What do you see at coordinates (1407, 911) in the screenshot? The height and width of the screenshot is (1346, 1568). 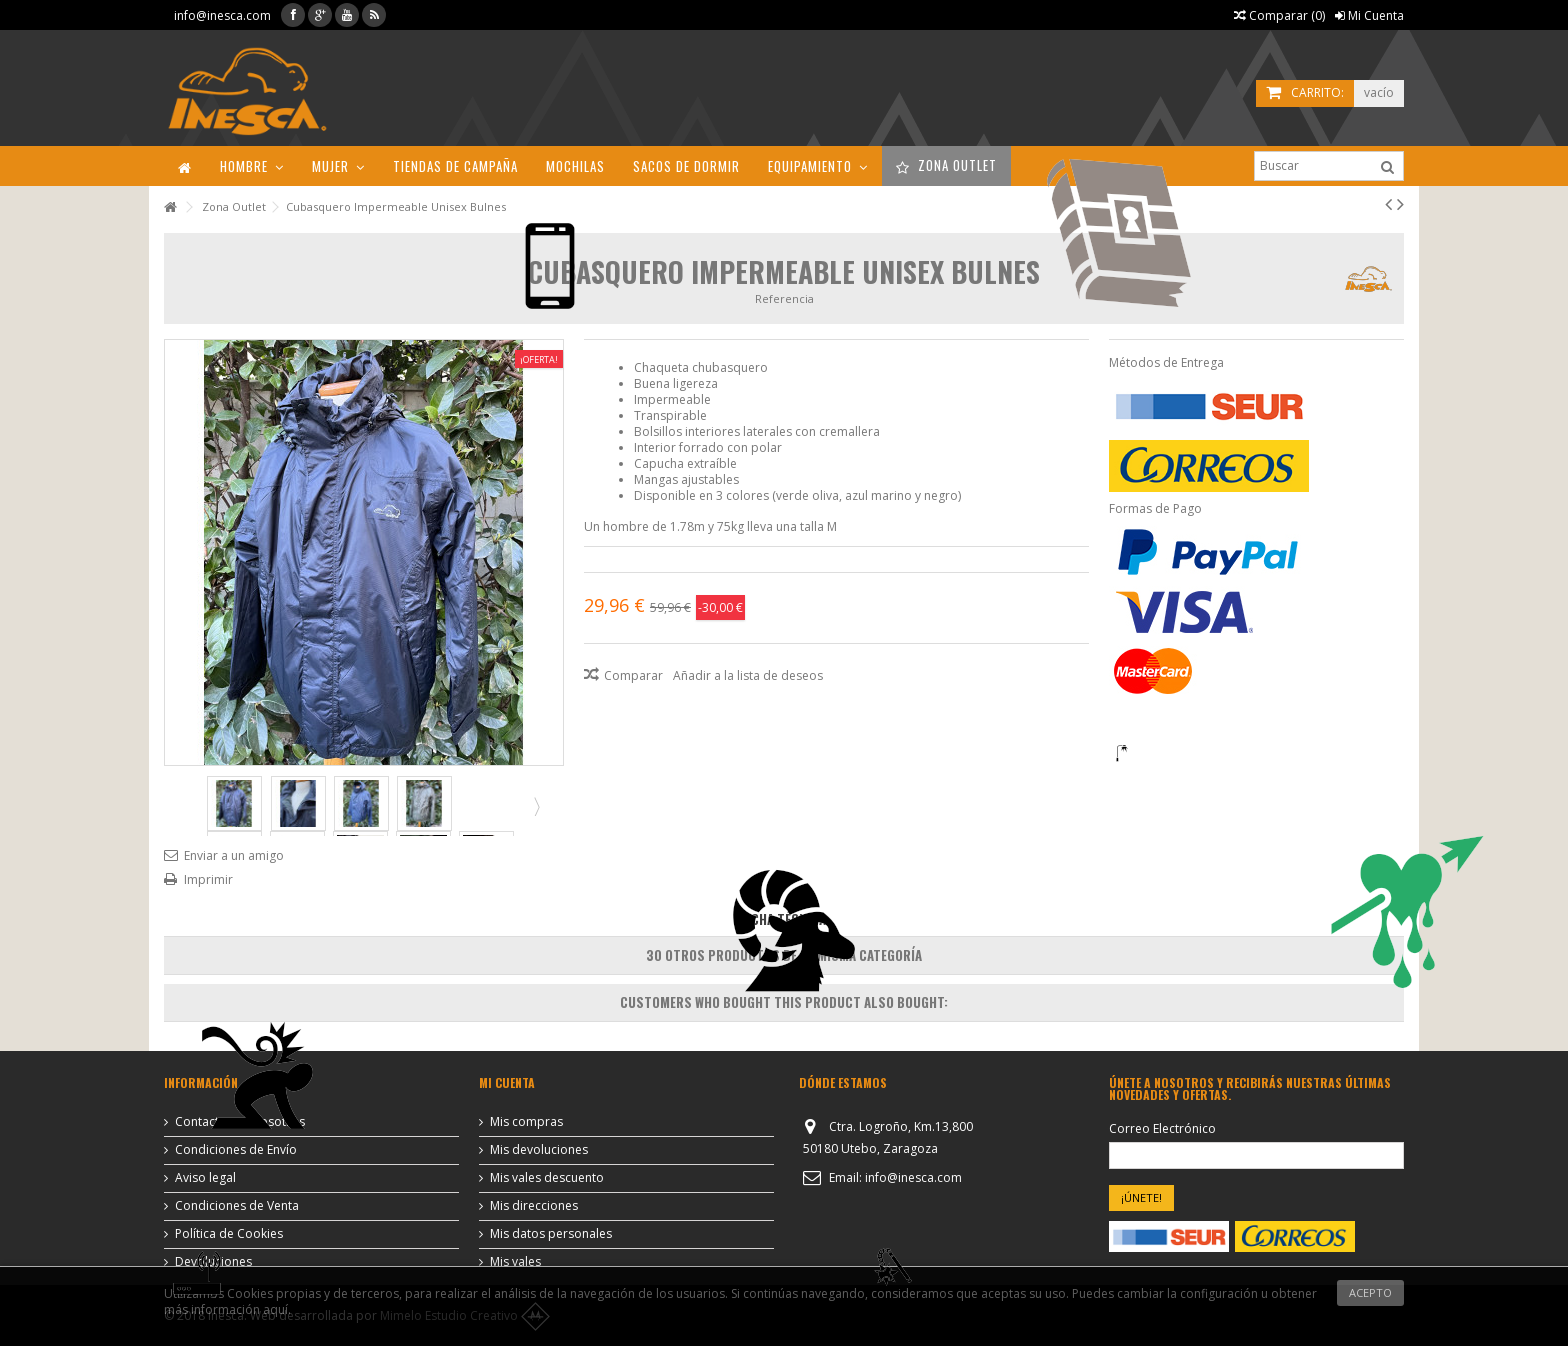 I see `indicates heartbreak or emotional damage status` at bounding box center [1407, 911].